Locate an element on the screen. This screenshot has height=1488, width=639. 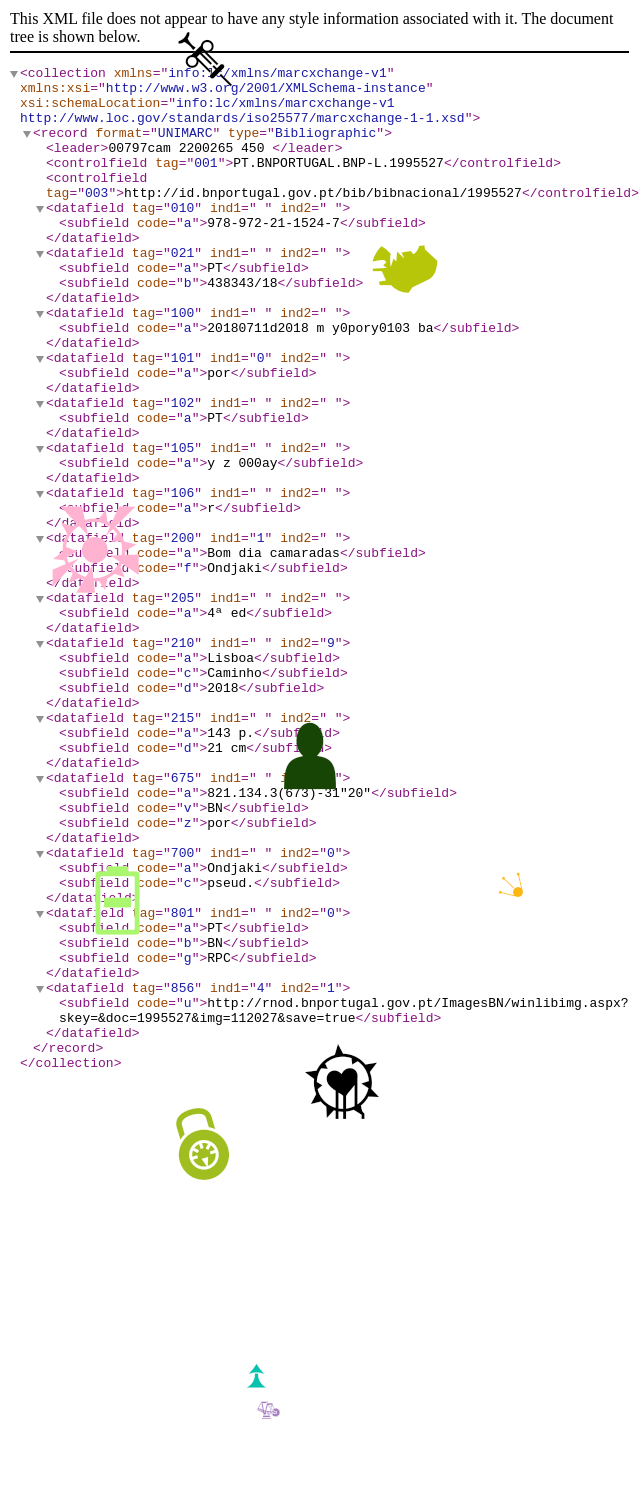
reduce battery usage or power consumption is located at coordinates (117, 900).